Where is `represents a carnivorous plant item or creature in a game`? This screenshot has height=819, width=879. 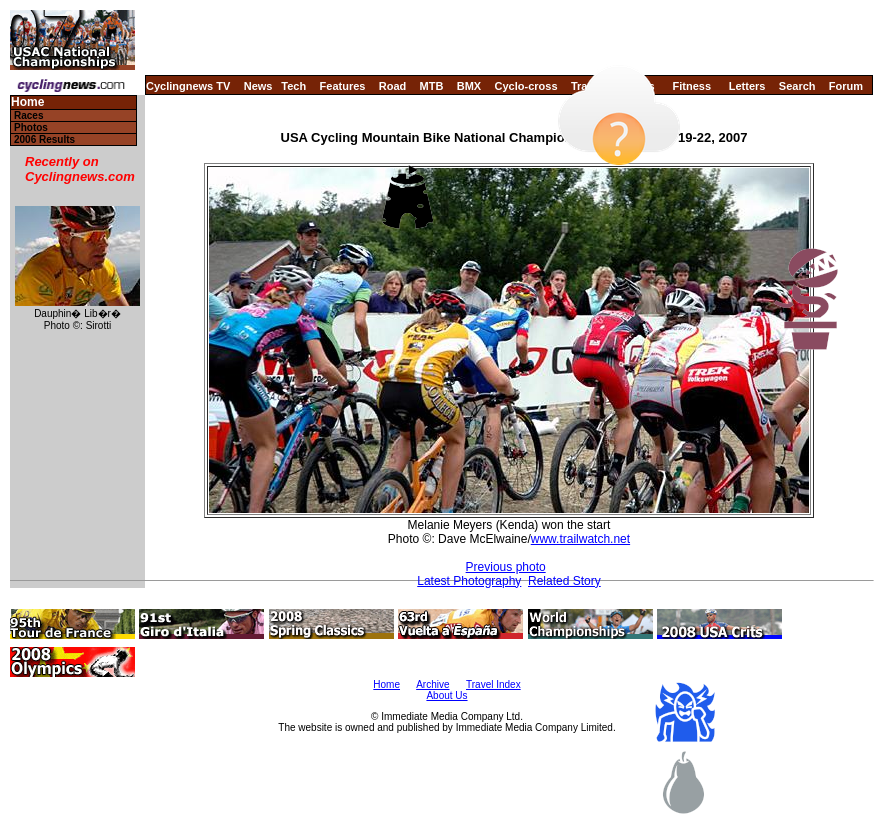 represents a carnivorous plant item or creature in a game is located at coordinates (810, 298).